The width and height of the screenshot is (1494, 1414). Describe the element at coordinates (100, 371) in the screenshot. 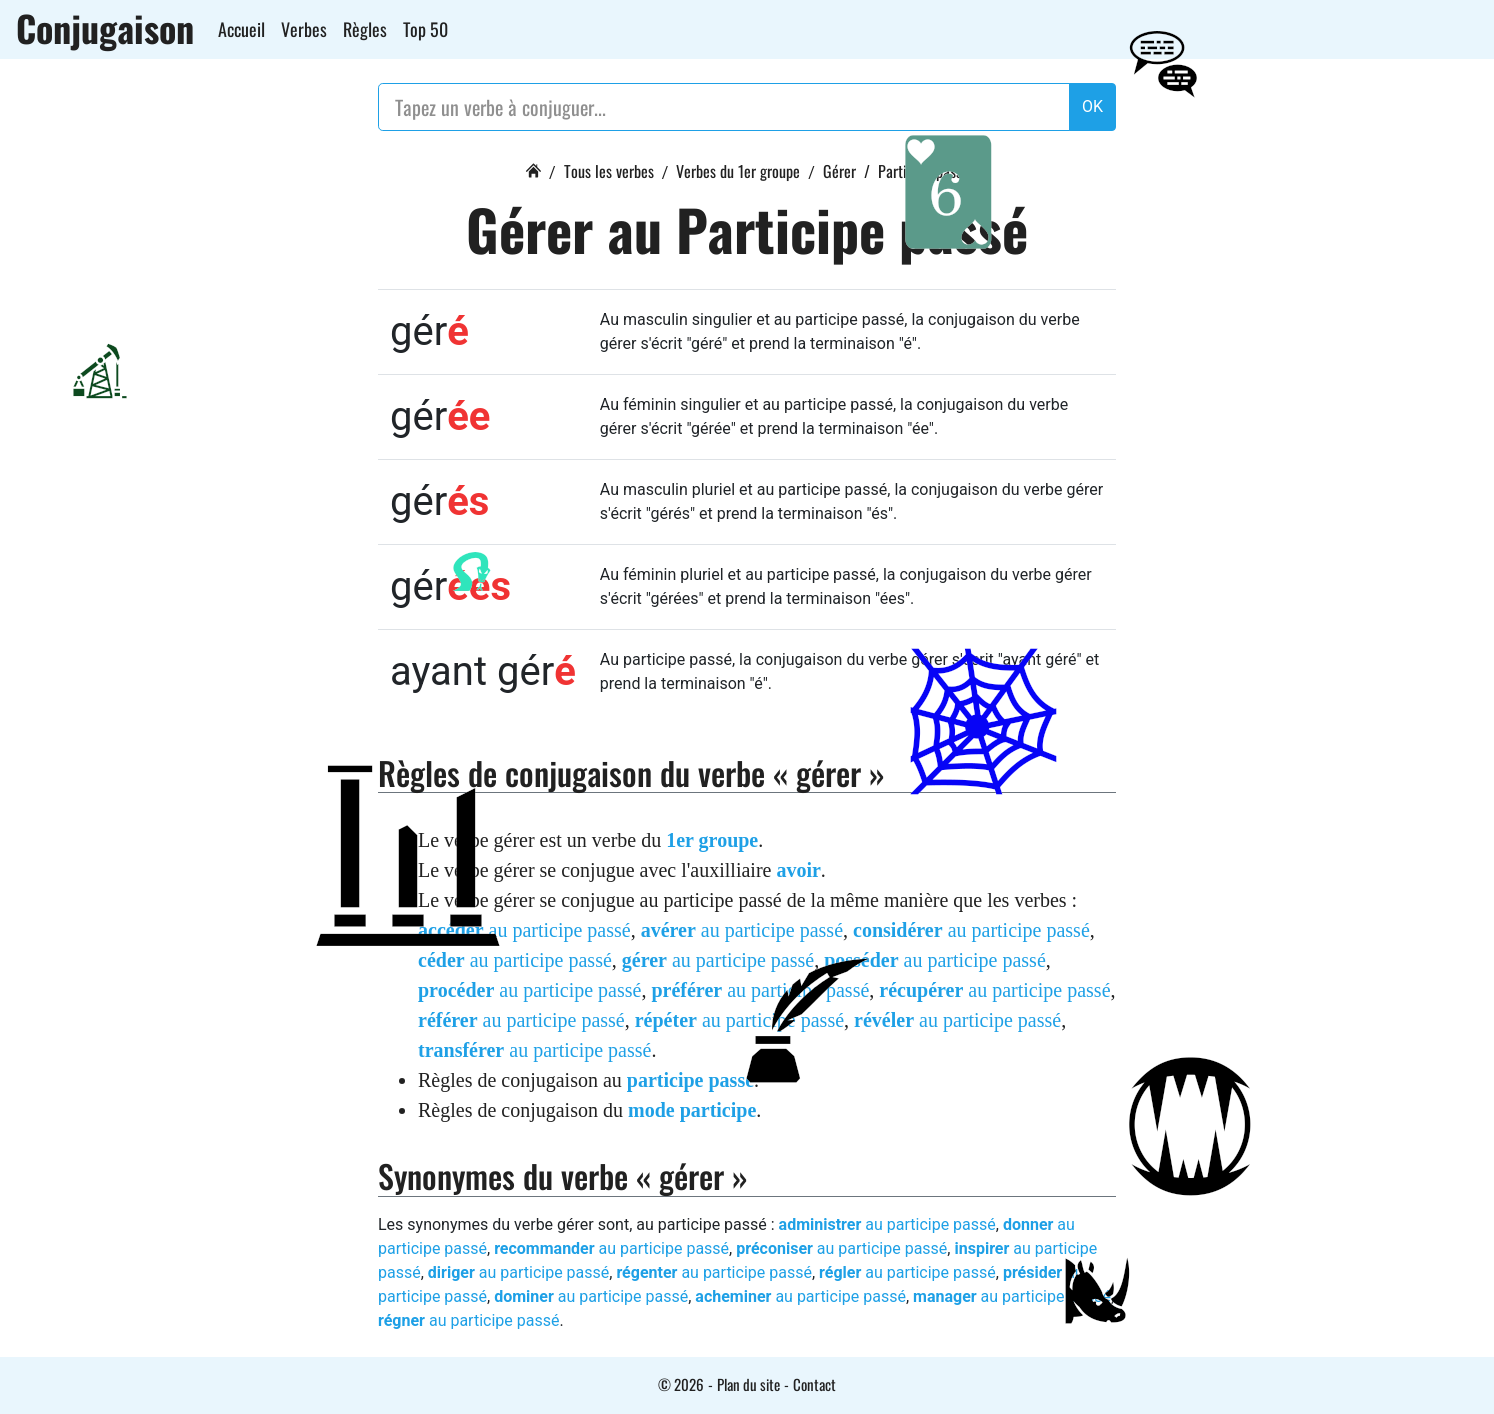

I see `access oil production or extraction features` at that location.